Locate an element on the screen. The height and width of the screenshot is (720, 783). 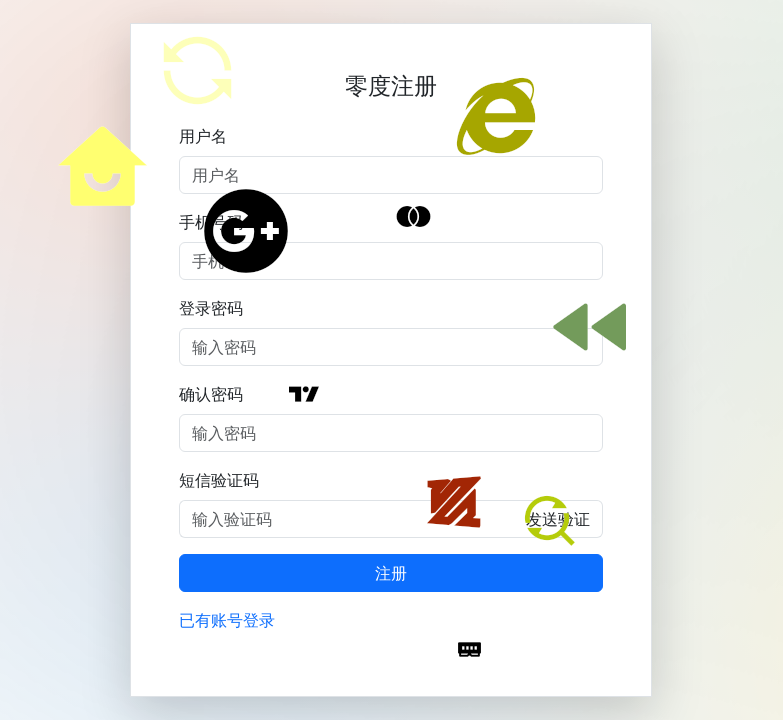
rewind or skip backward in media playback is located at coordinates (592, 327).